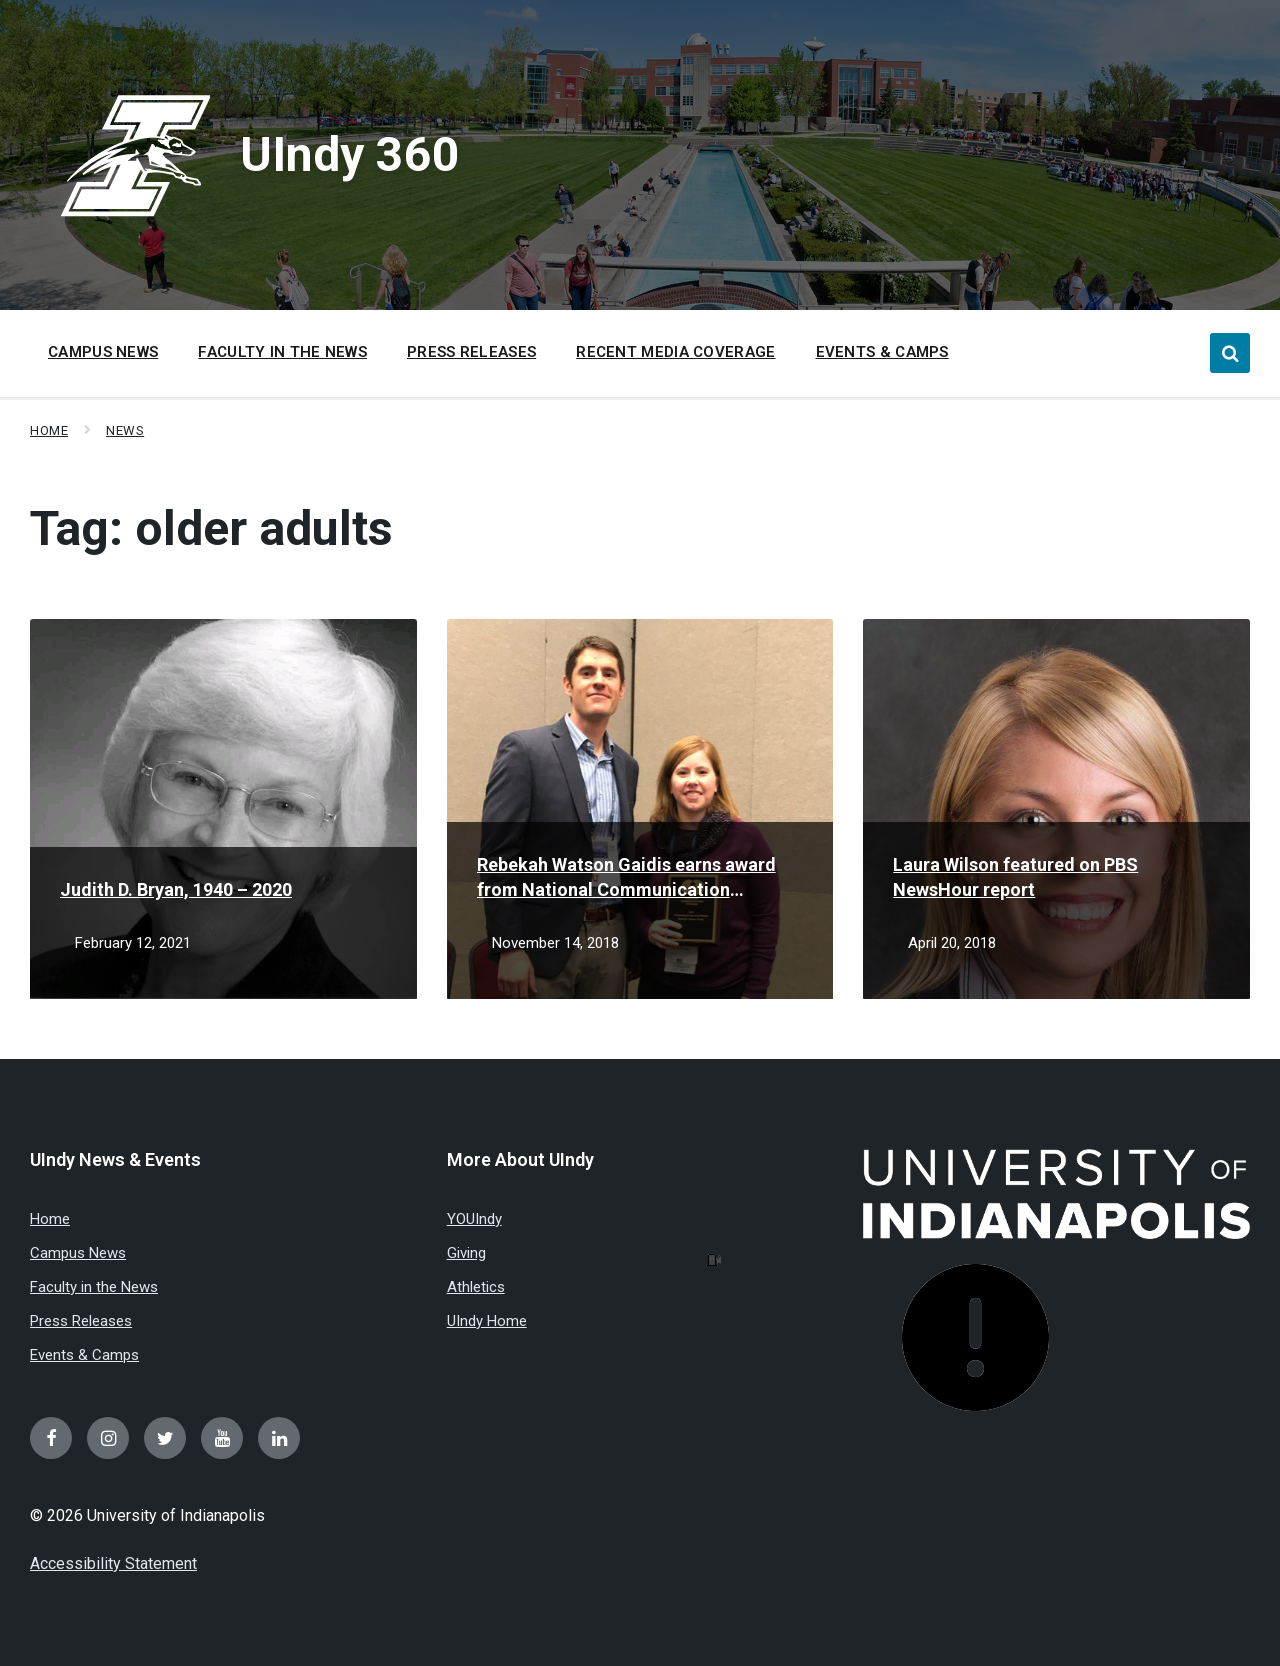 The image size is (1280, 1666). What do you see at coordinates (975, 1337) in the screenshot?
I see `indicates a warning or alert that needs attention` at bounding box center [975, 1337].